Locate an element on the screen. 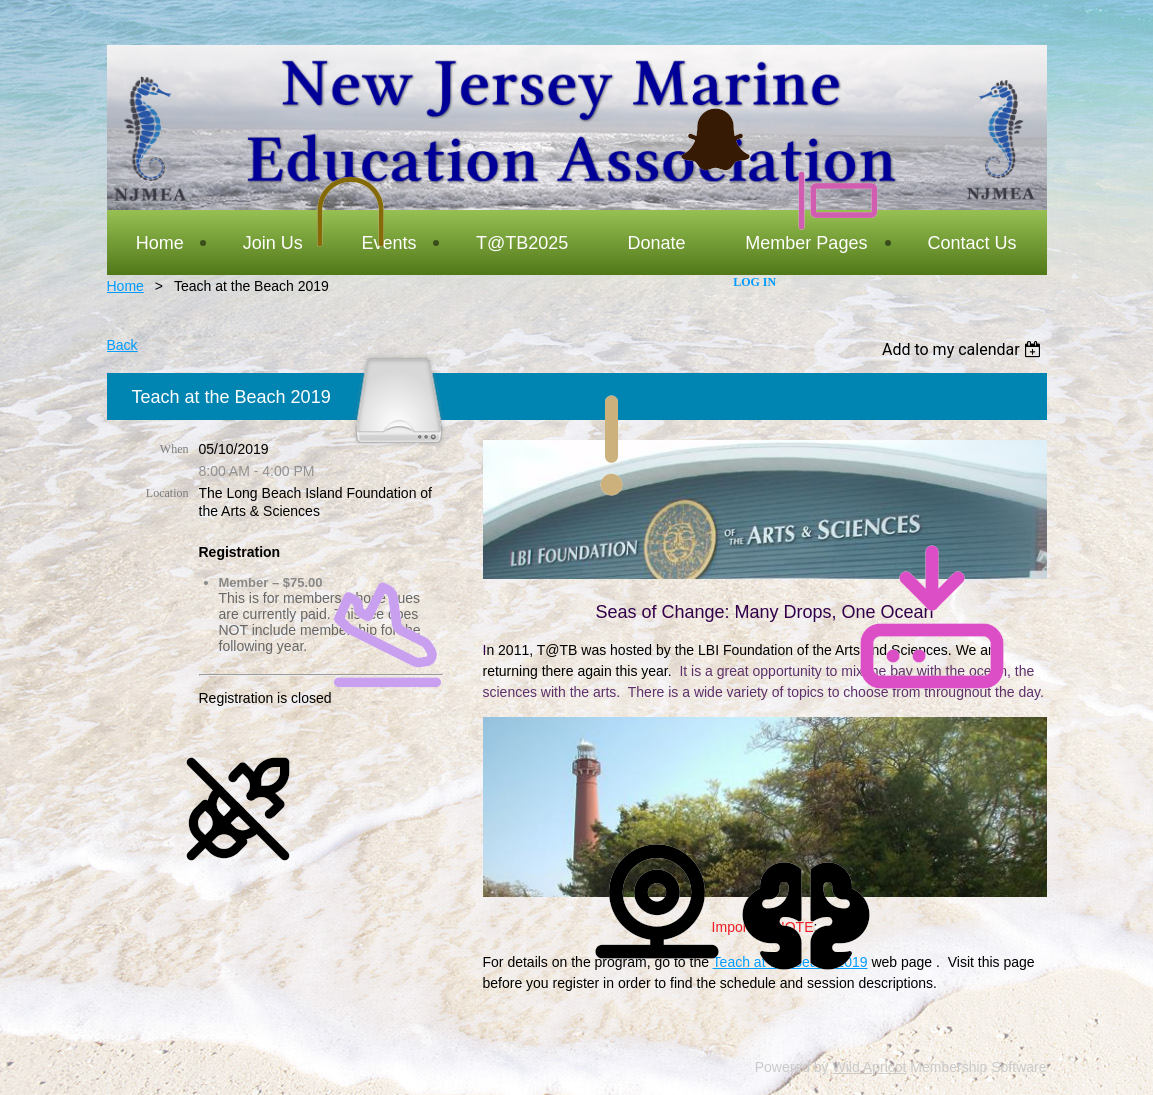 The height and width of the screenshot is (1095, 1153). open Snapchat app is located at coordinates (715, 140).